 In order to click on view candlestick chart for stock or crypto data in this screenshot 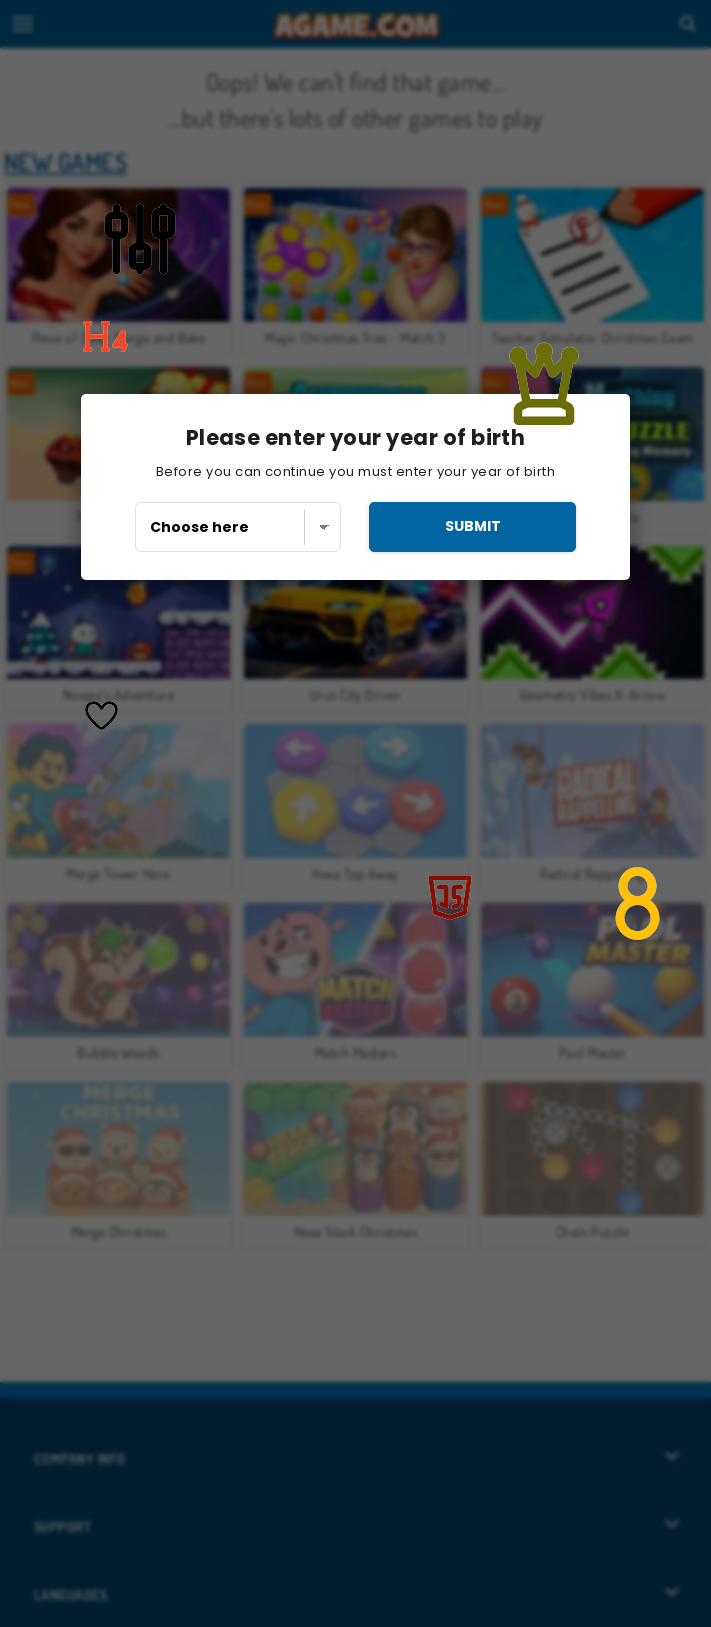, I will do `click(140, 239)`.